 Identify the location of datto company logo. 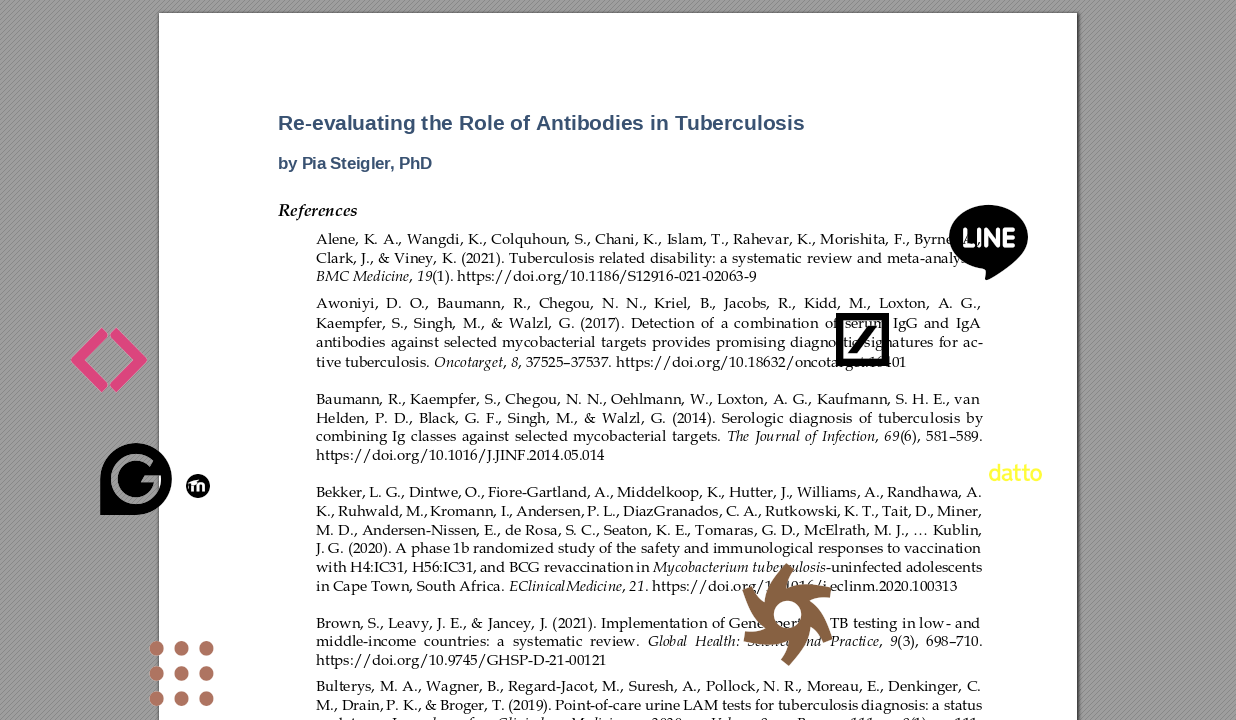
(1015, 472).